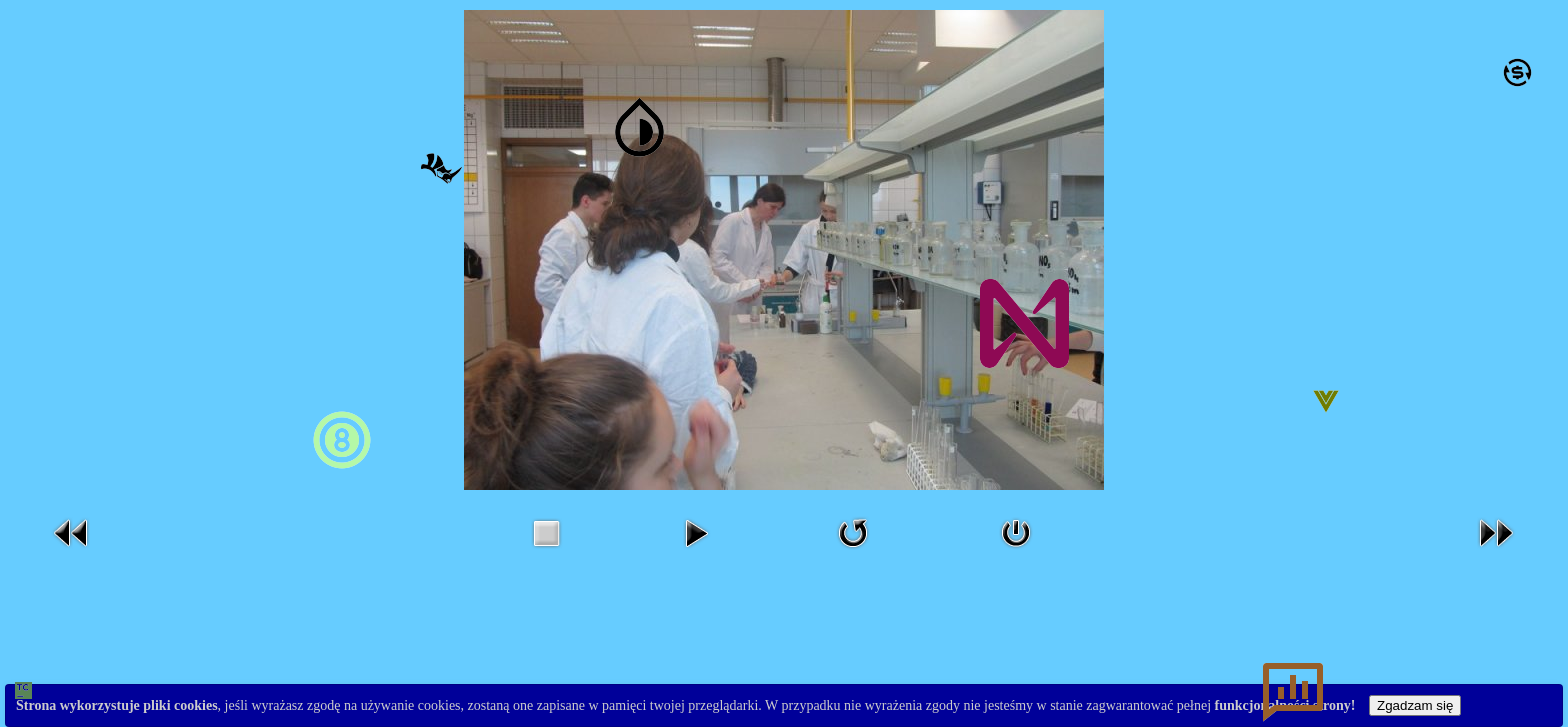  I want to click on vue.js framework logo, so click(1326, 401).